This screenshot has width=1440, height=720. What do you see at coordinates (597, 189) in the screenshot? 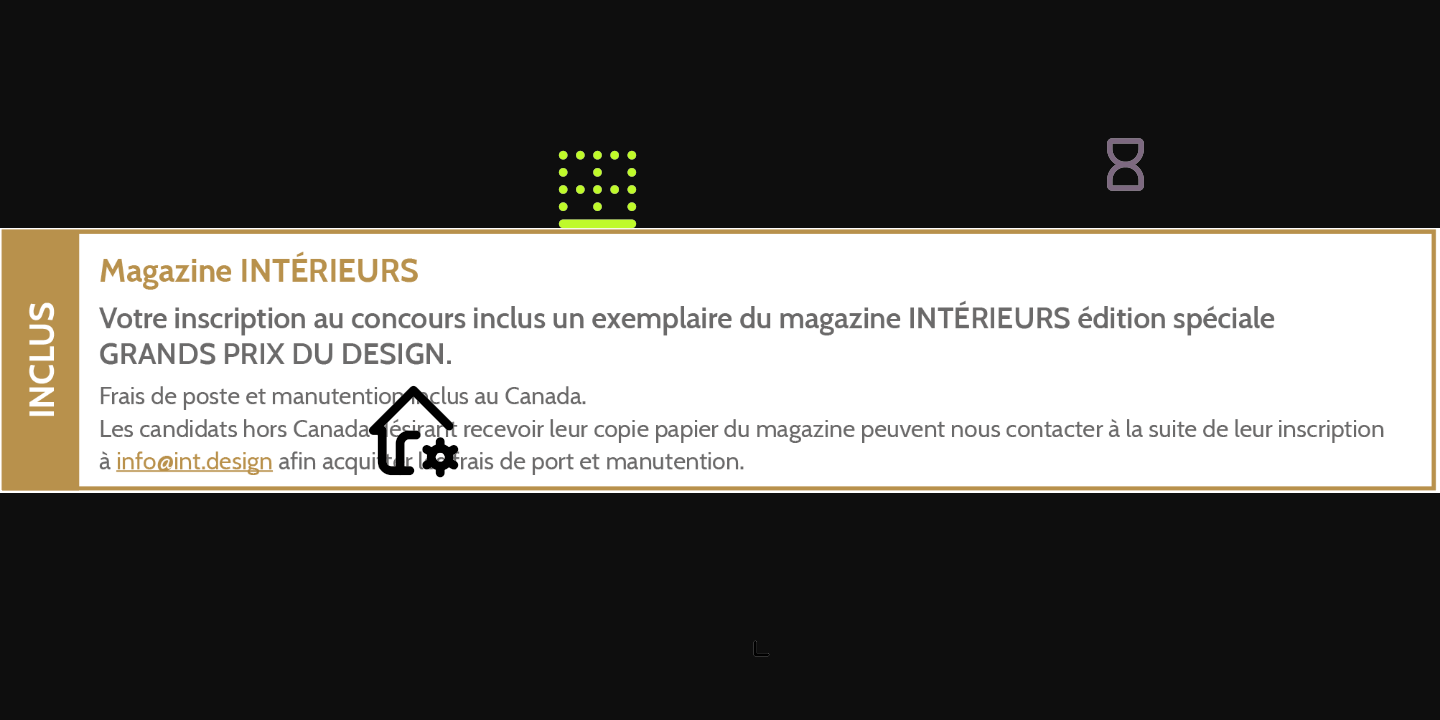
I see `apply border to bottom edge of cell or element` at bounding box center [597, 189].